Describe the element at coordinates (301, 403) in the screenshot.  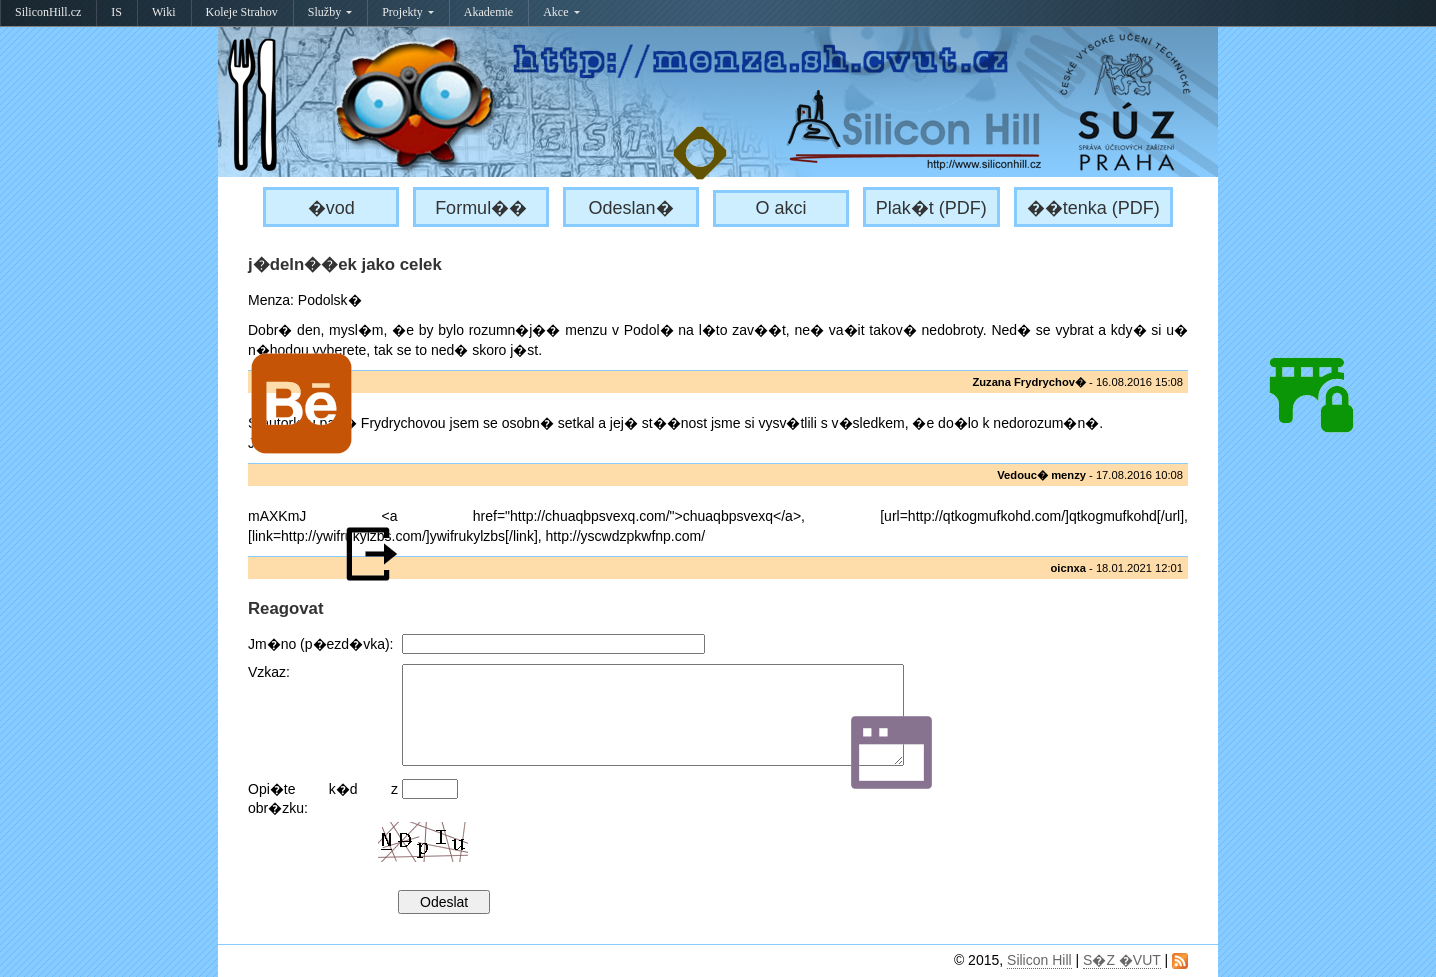
I see `visit Behance profile or portfolio` at that location.